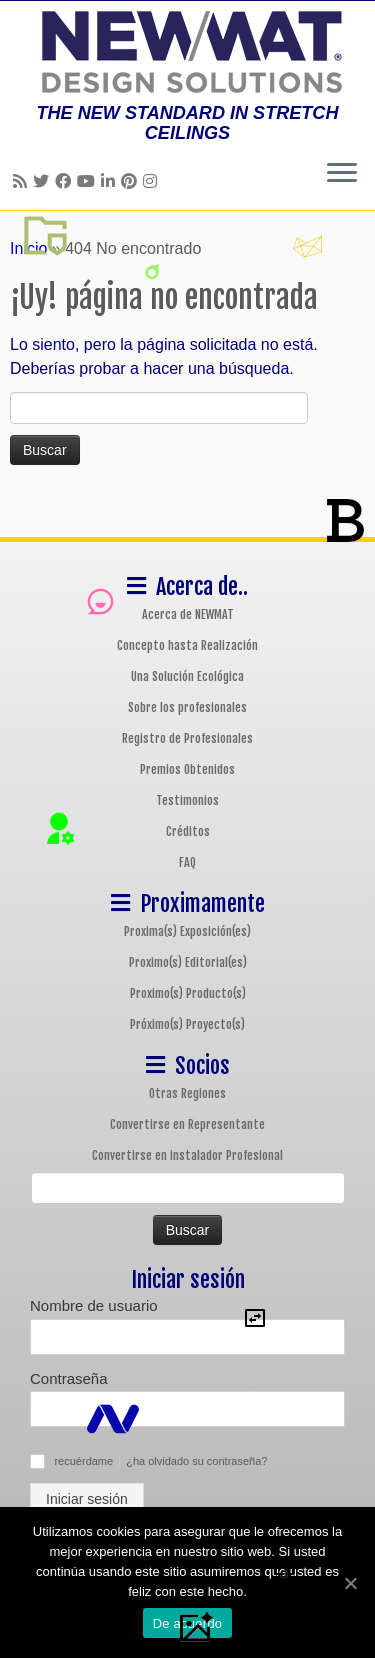  What do you see at coordinates (307, 246) in the screenshot?
I see `checkio coding platform logo` at bounding box center [307, 246].